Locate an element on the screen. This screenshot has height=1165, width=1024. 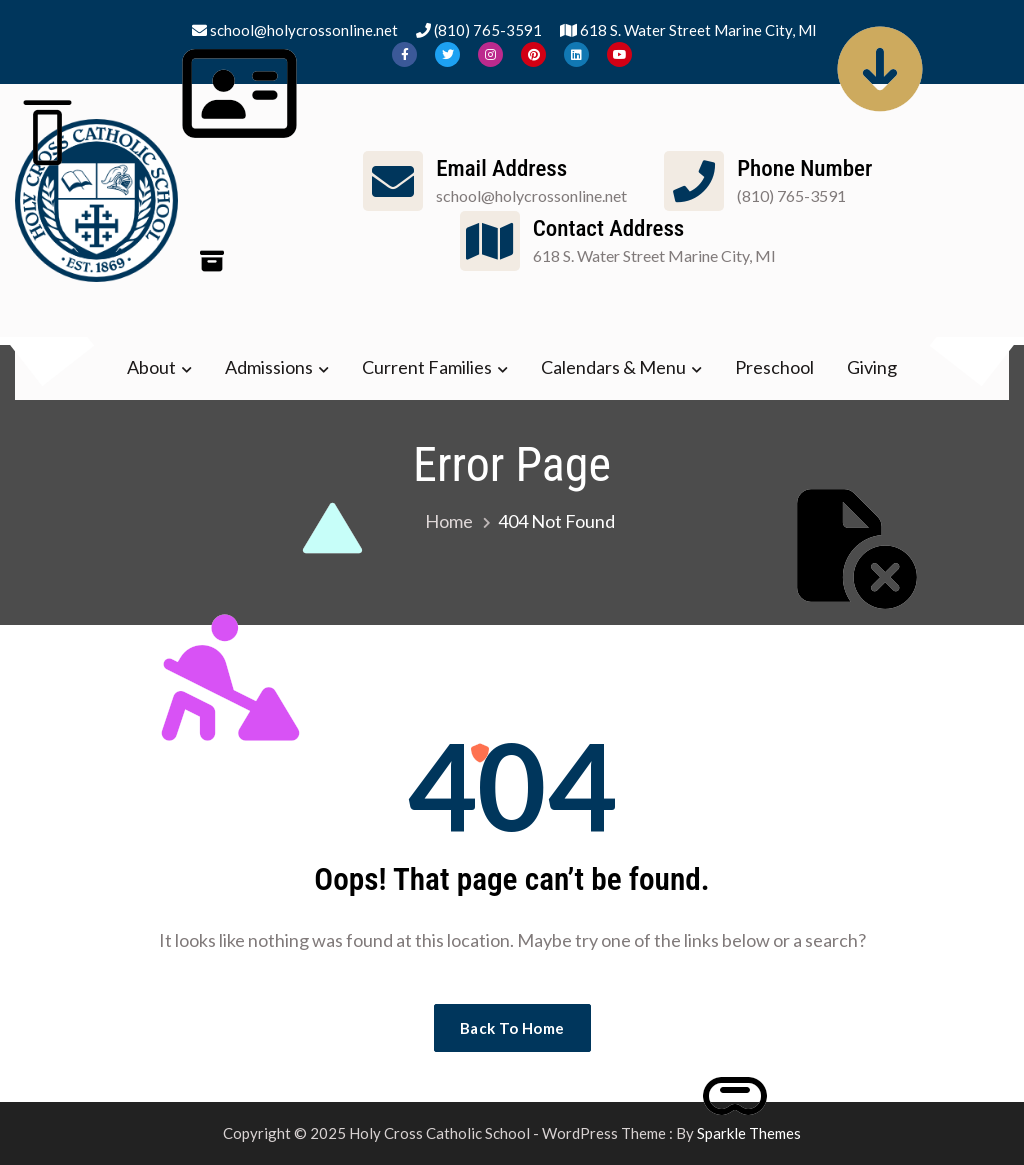
delete or remove a file is located at coordinates (853, 545).